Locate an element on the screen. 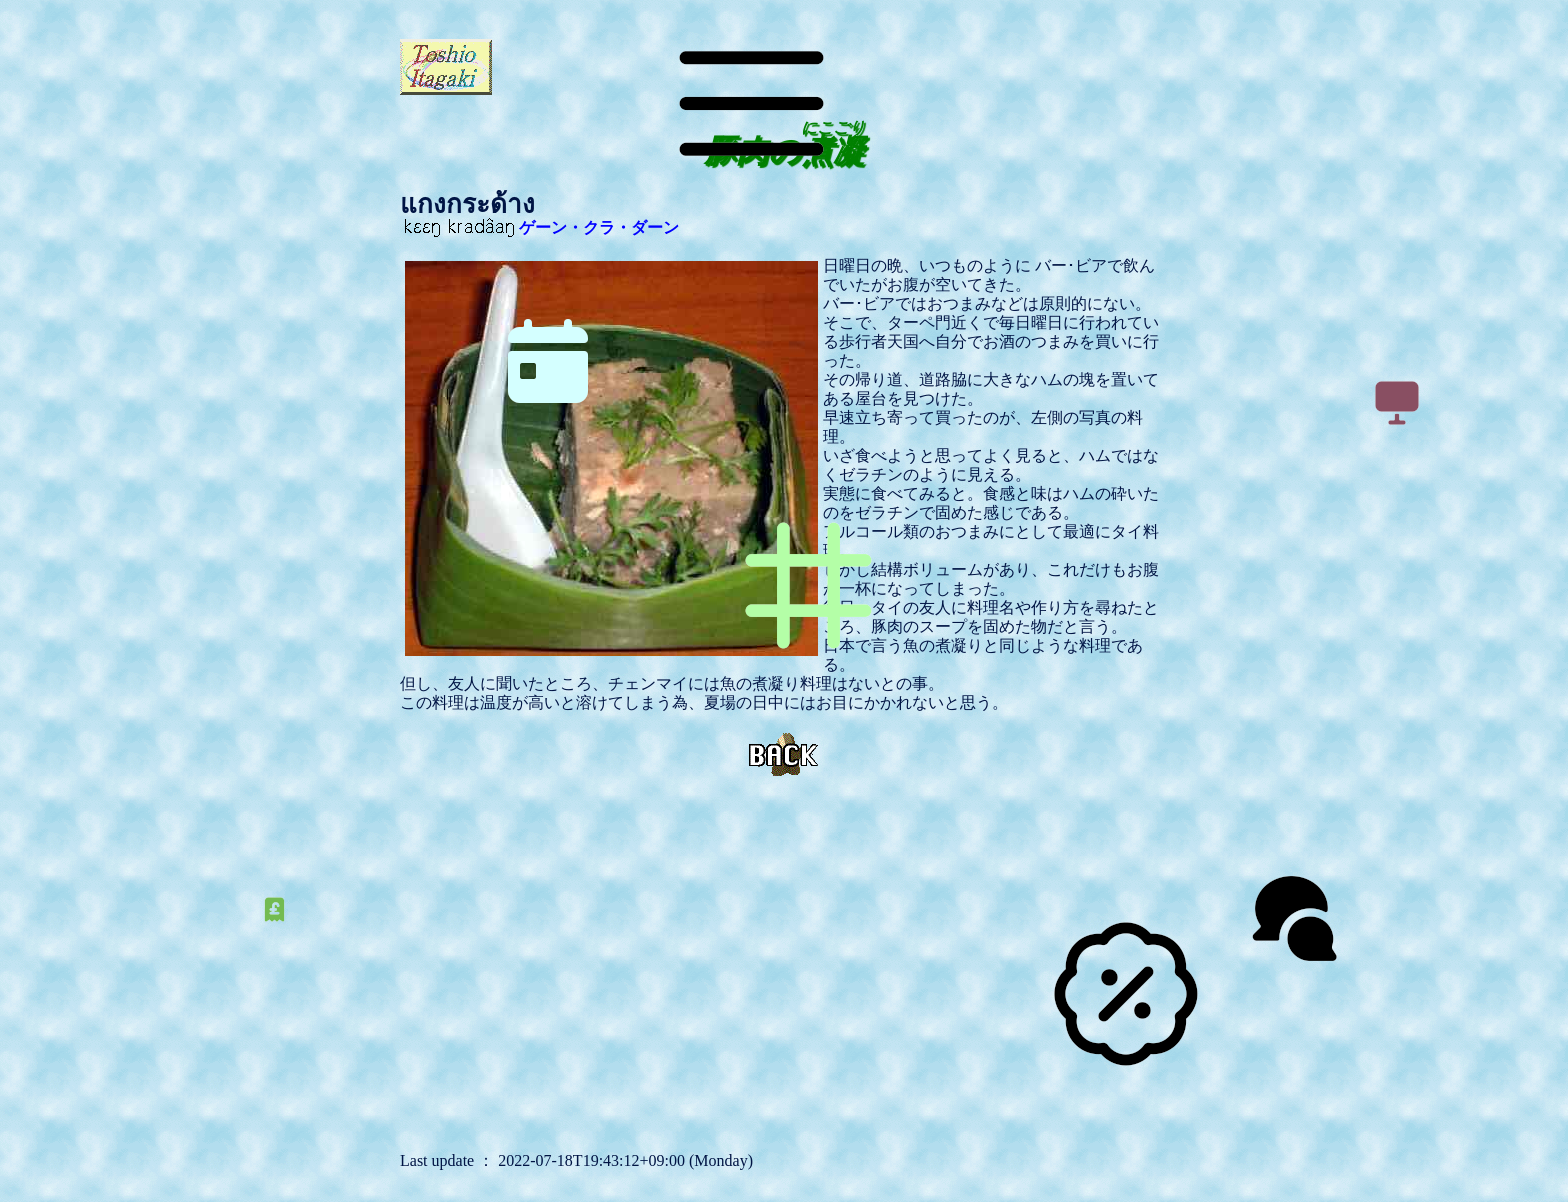 This screenshot has height=1202, width=1568. view receipt or transaction in British pounds is located at coordinates (274, 909).